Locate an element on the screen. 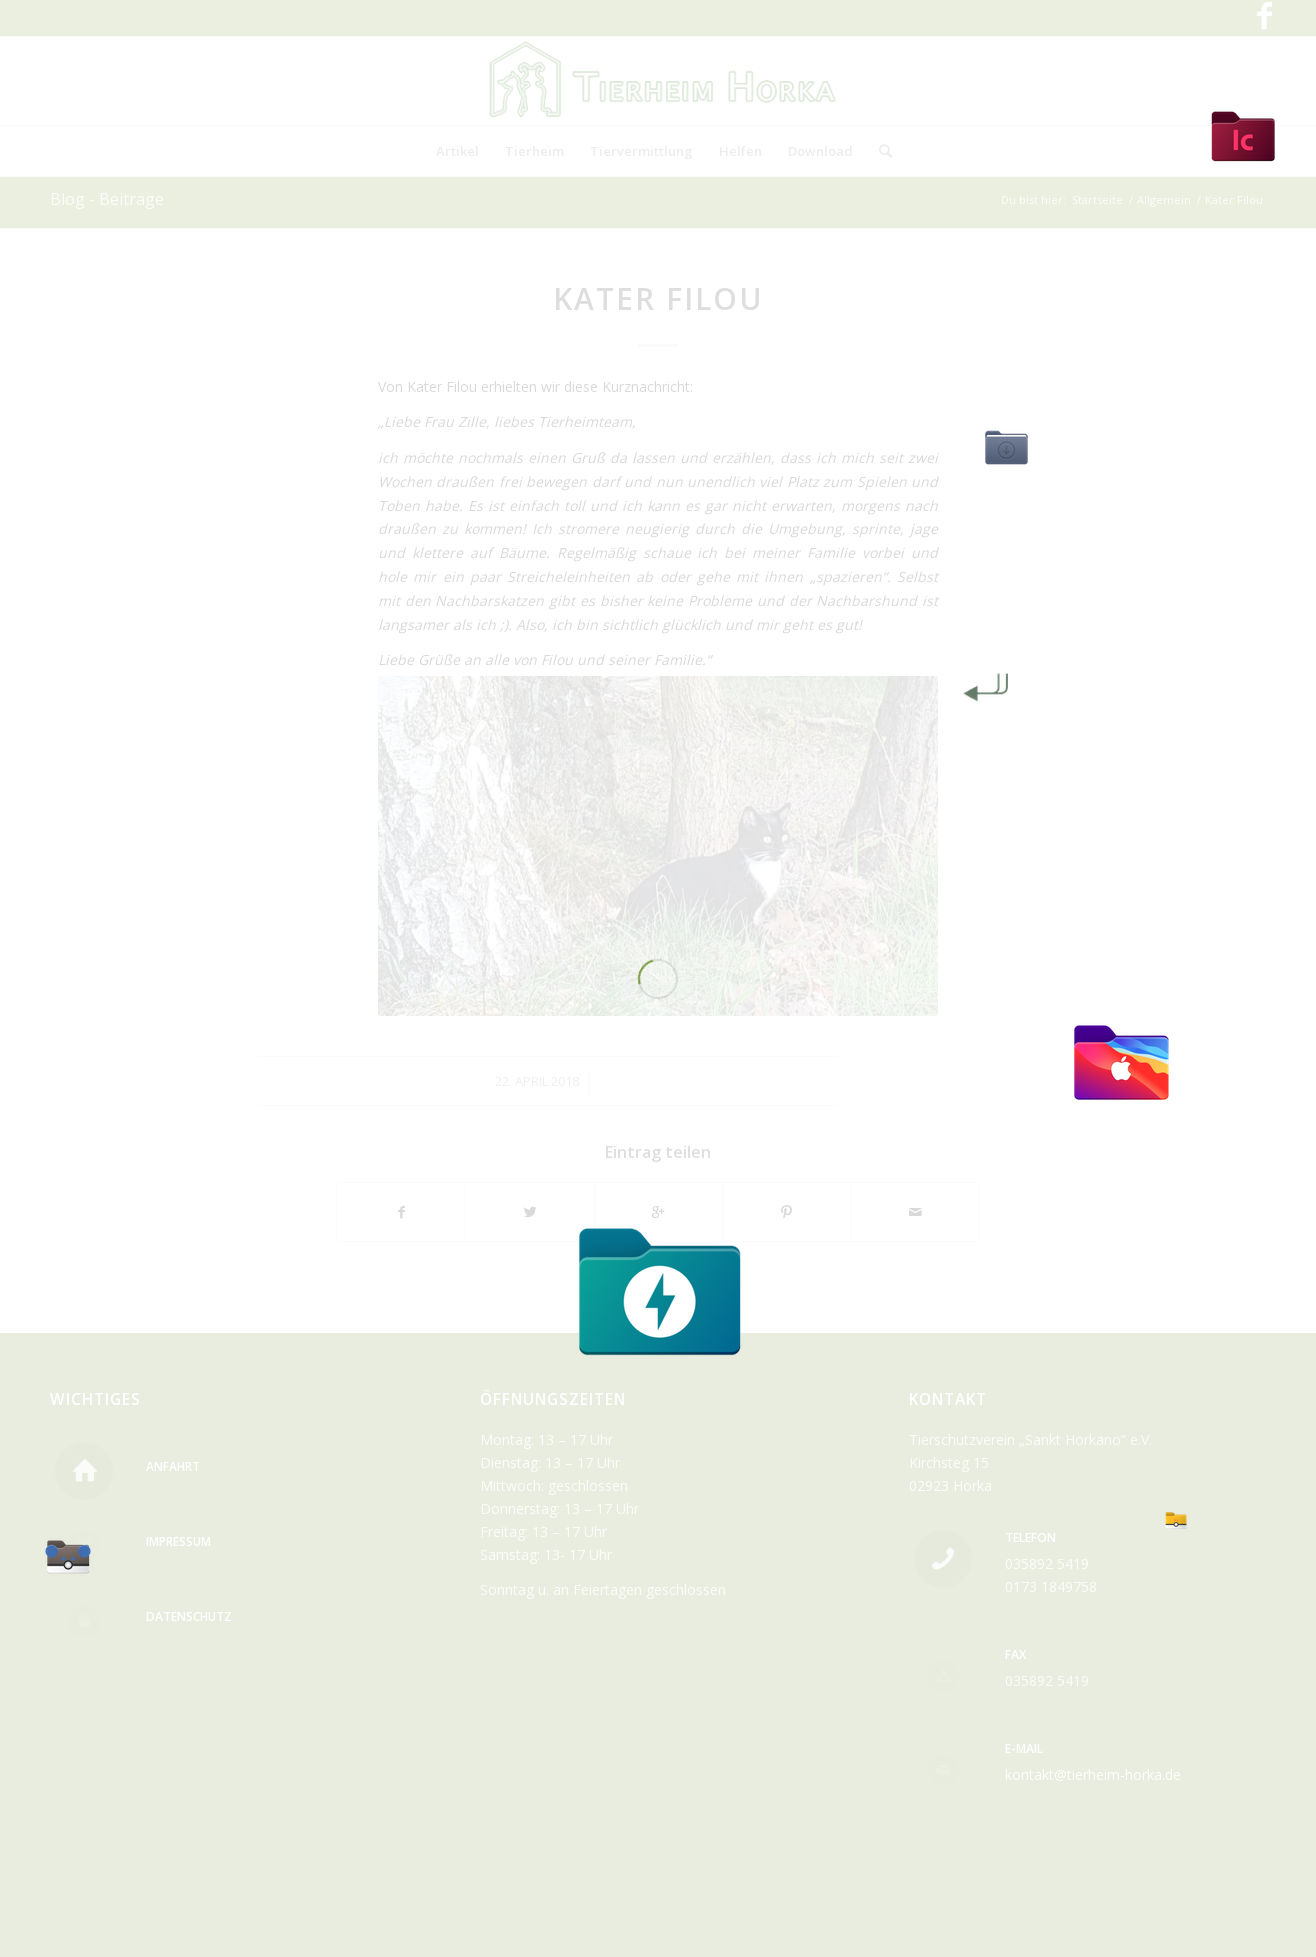 The height and width of the screenshot is (1957, 1316). folder containing adobe incopy files is located at coordinates (1243, 138).